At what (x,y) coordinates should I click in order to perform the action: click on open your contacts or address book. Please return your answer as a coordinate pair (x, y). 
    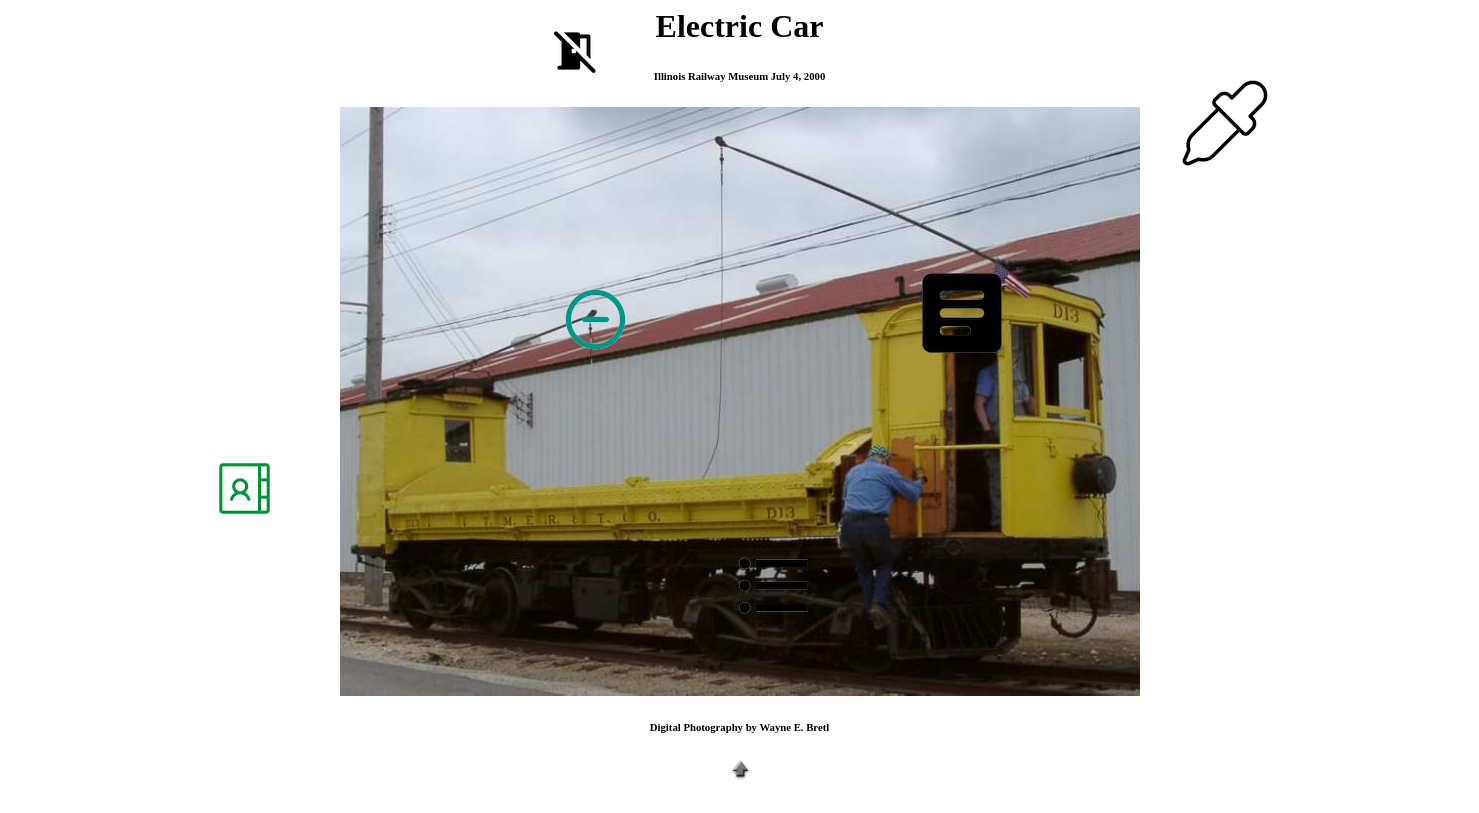
    Looking at the image, I should click on (244, 488).